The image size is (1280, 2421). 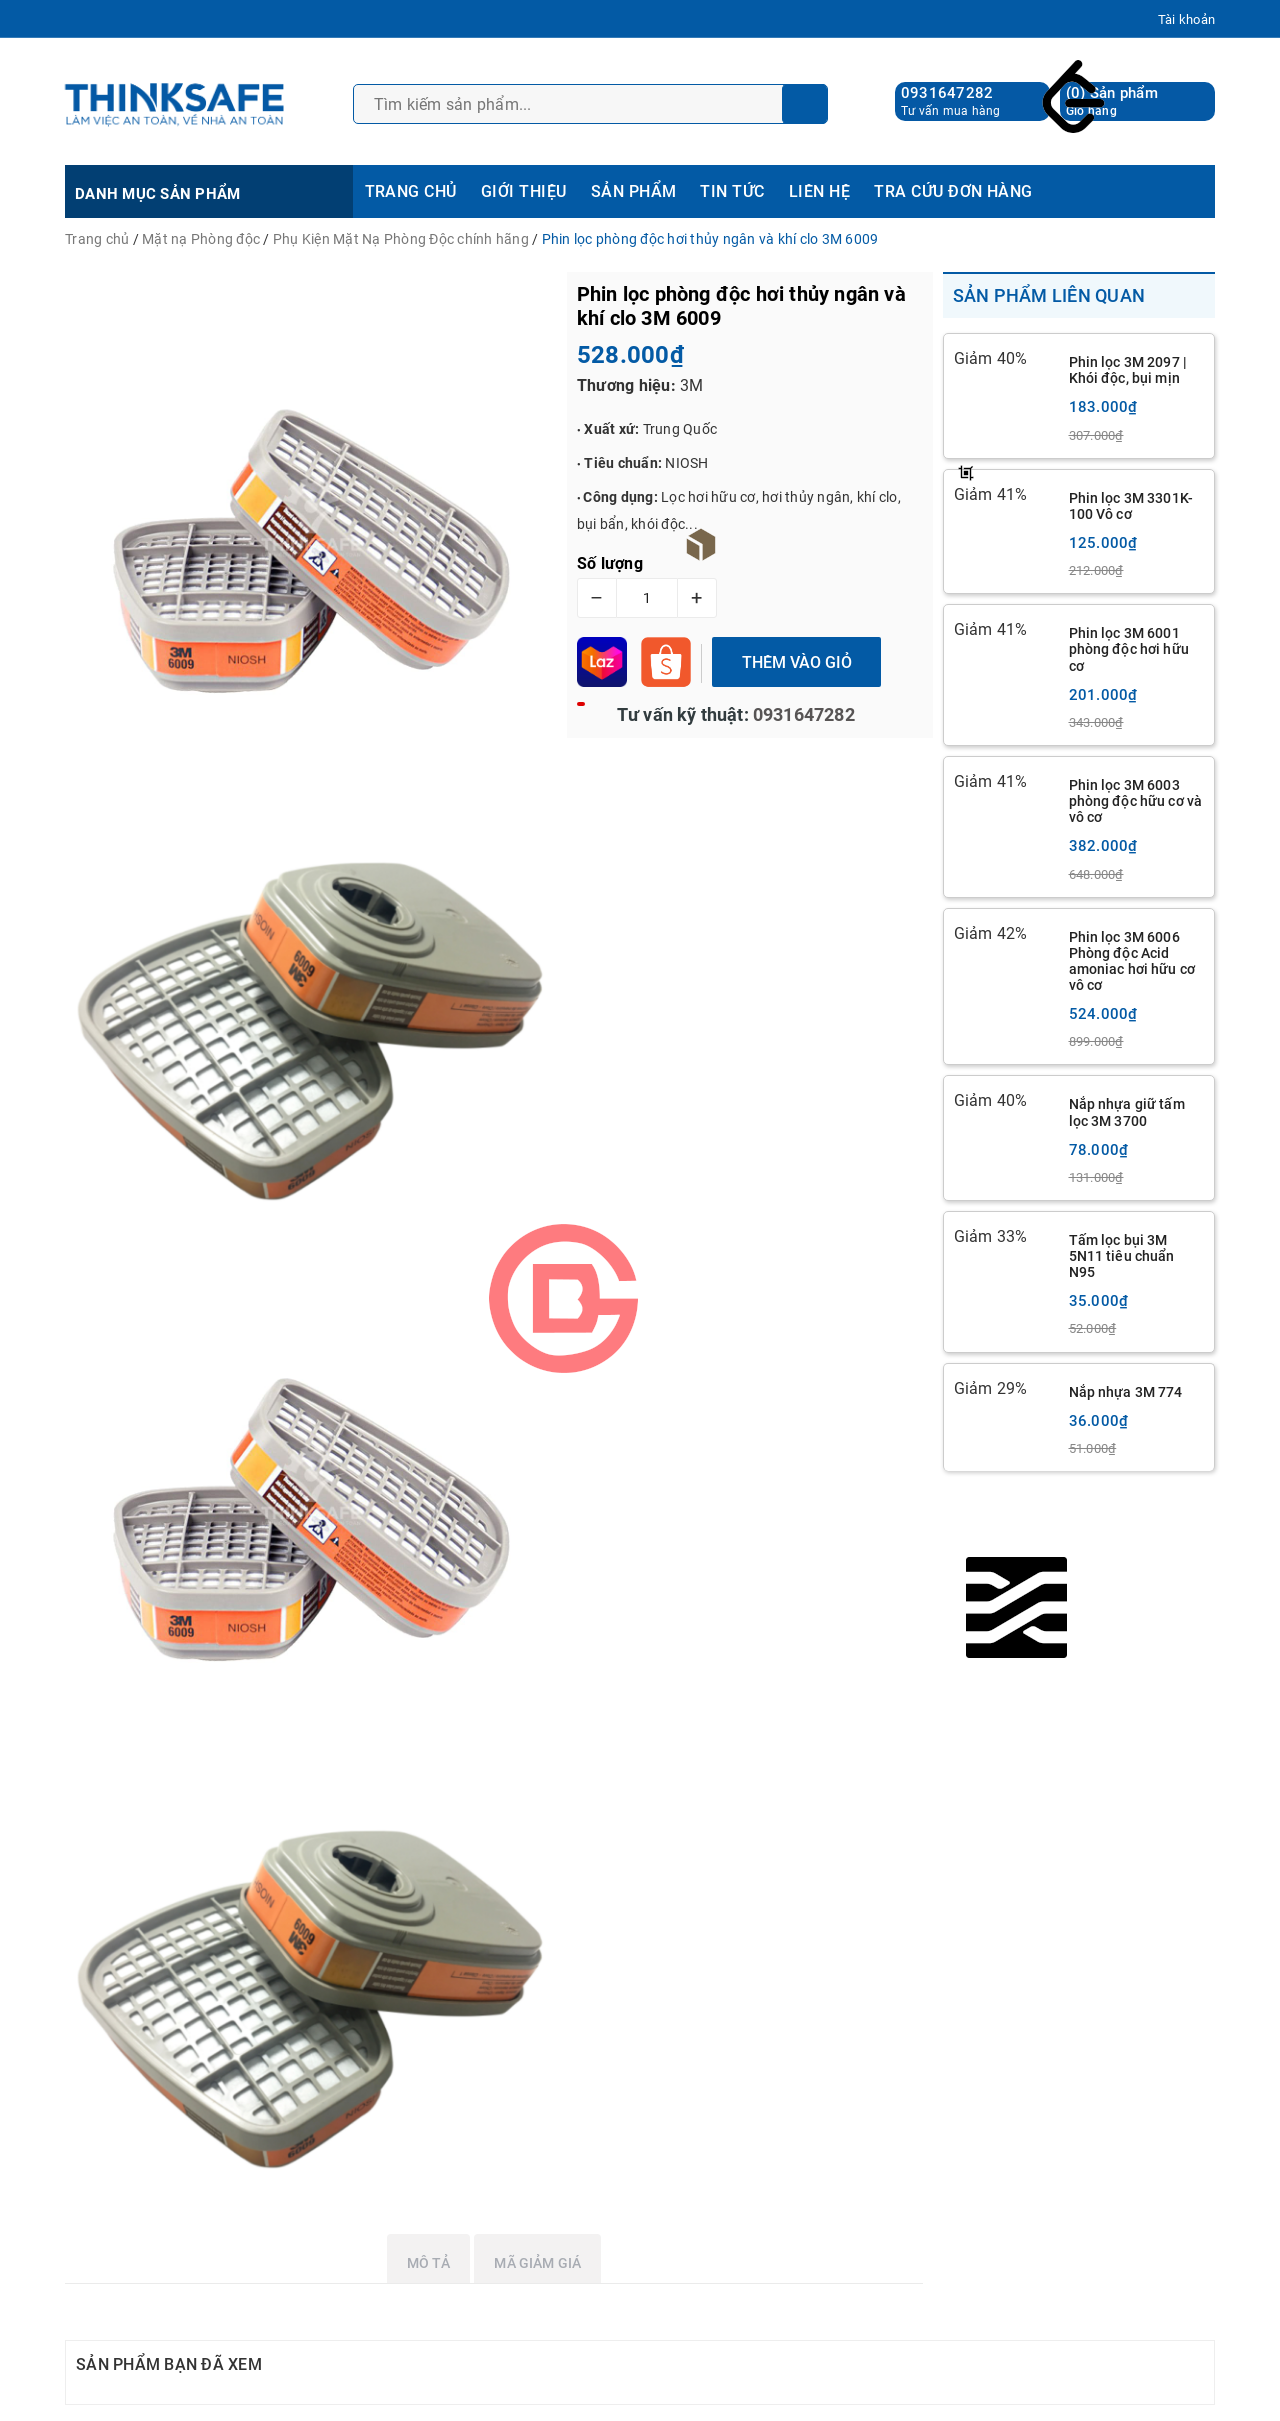 What do you see at coordinates (1016, 1607) in the screenshot?
I see `stimulus javascript framework logo` at bounding box center [1016, 1607].